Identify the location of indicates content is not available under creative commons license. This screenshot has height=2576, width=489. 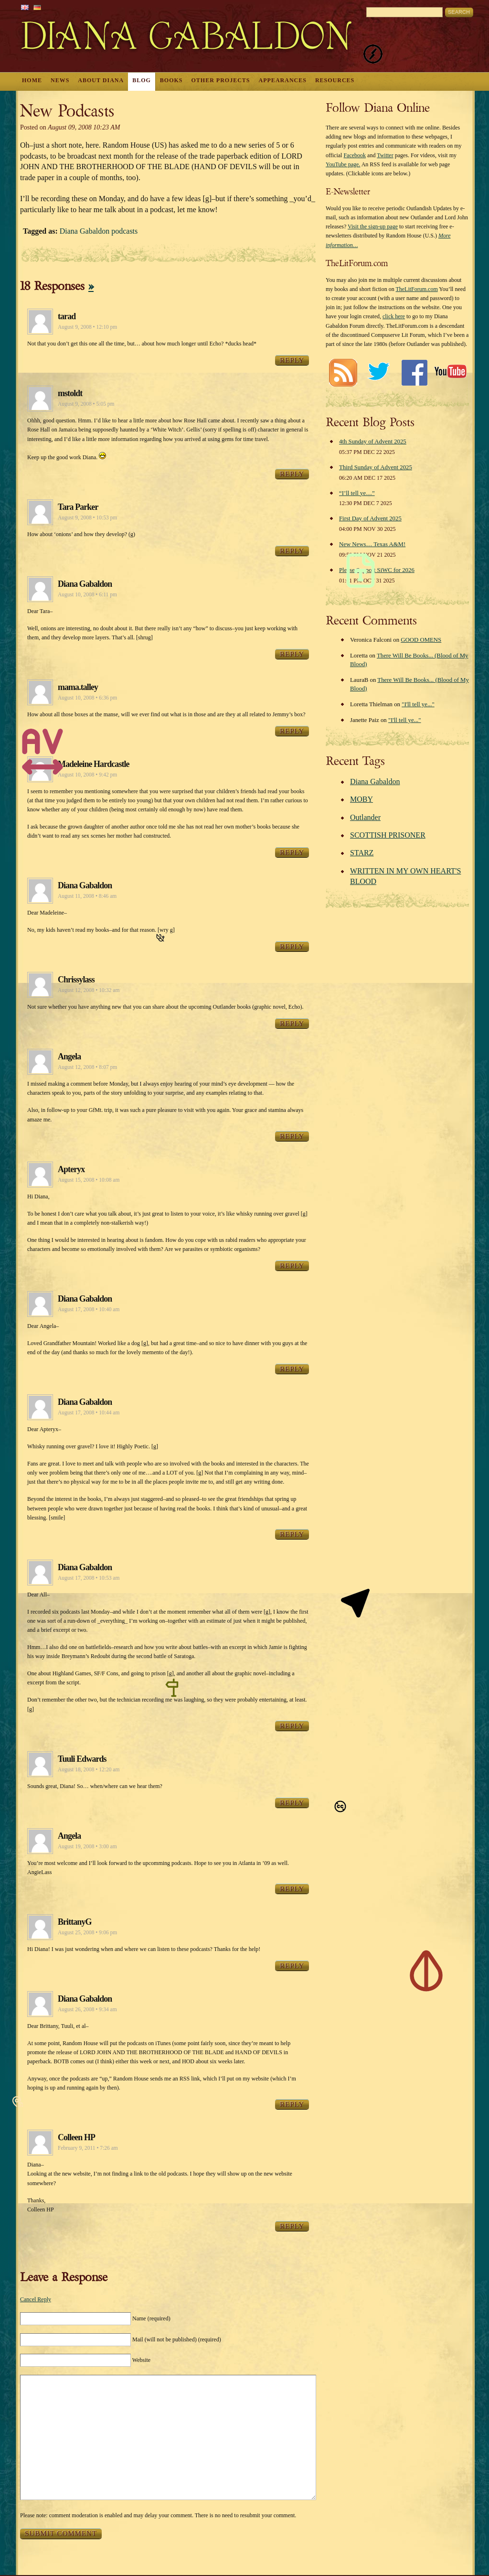
(340, 1806).